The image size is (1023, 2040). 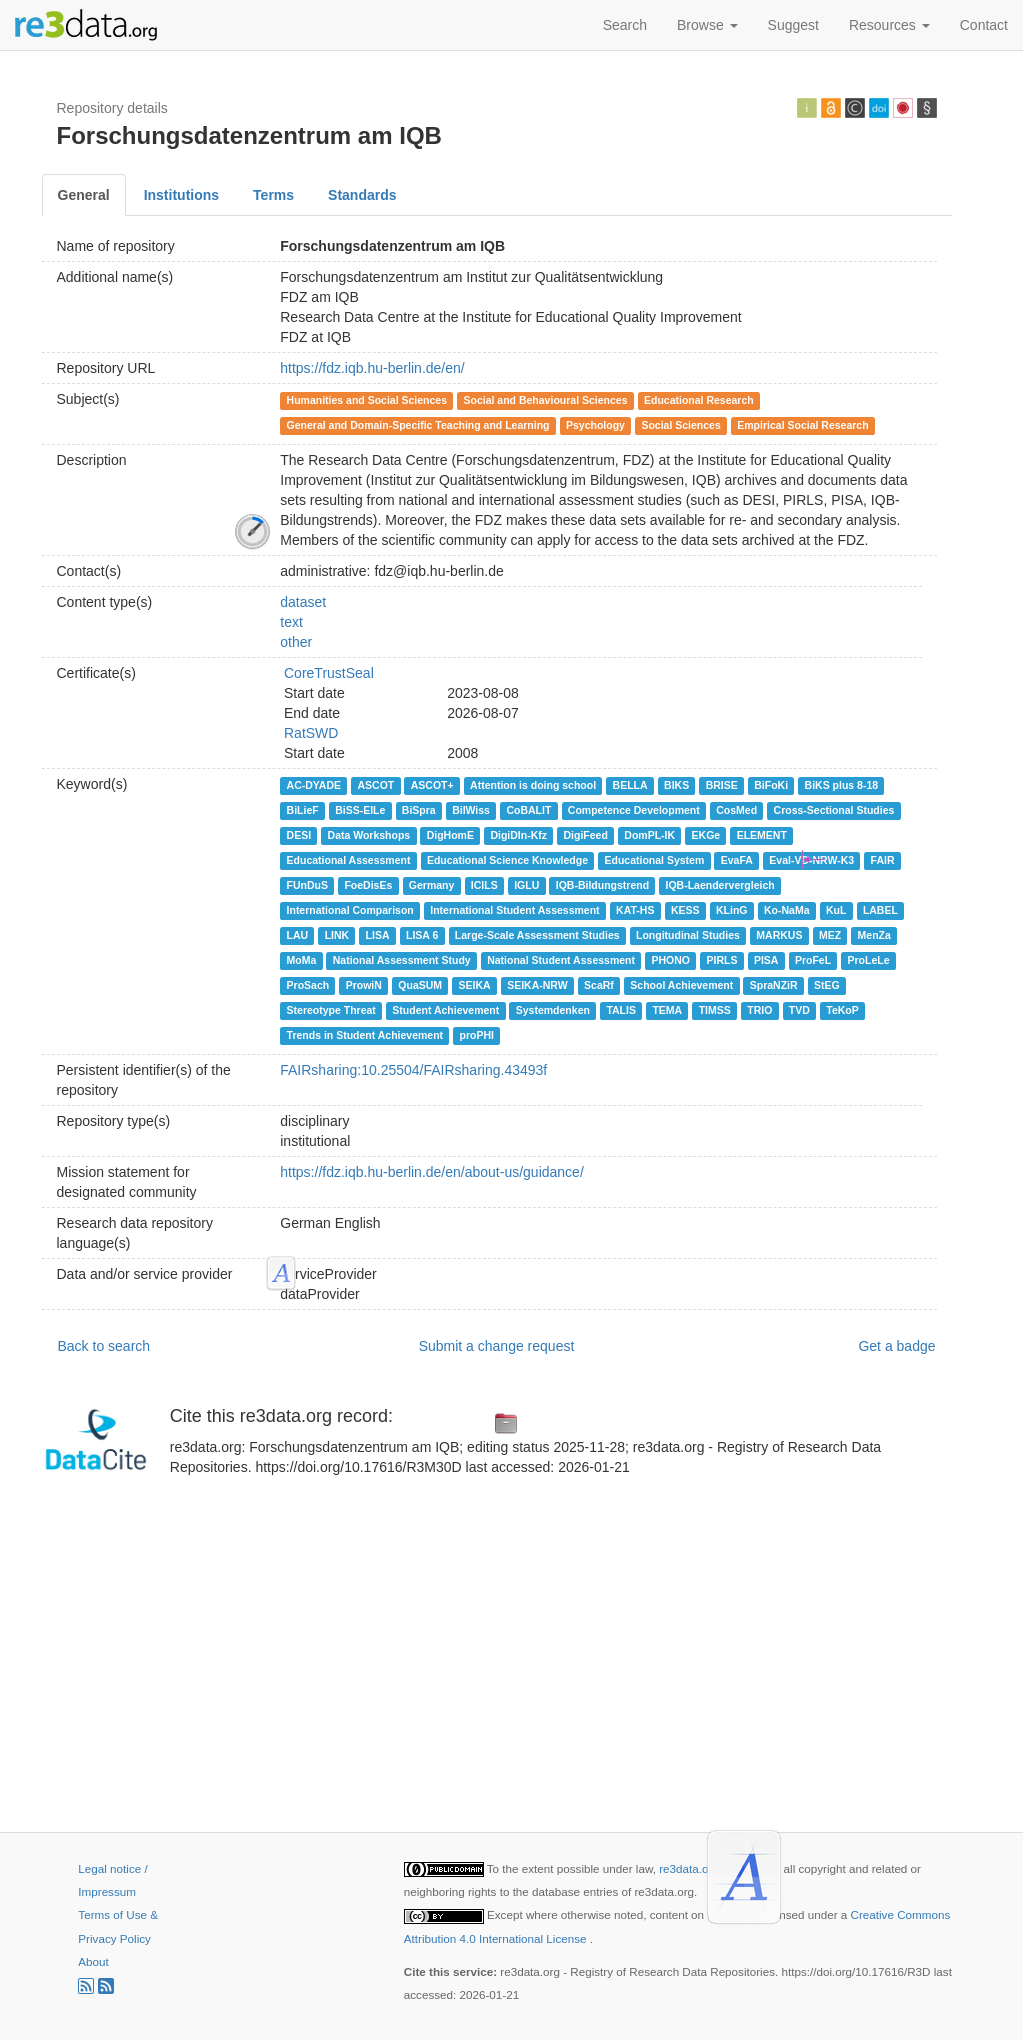 What do you see at coordinates (252, 531) in the screenshot?
I see `open sysprof system profiler` at bounding box center [252, 531].